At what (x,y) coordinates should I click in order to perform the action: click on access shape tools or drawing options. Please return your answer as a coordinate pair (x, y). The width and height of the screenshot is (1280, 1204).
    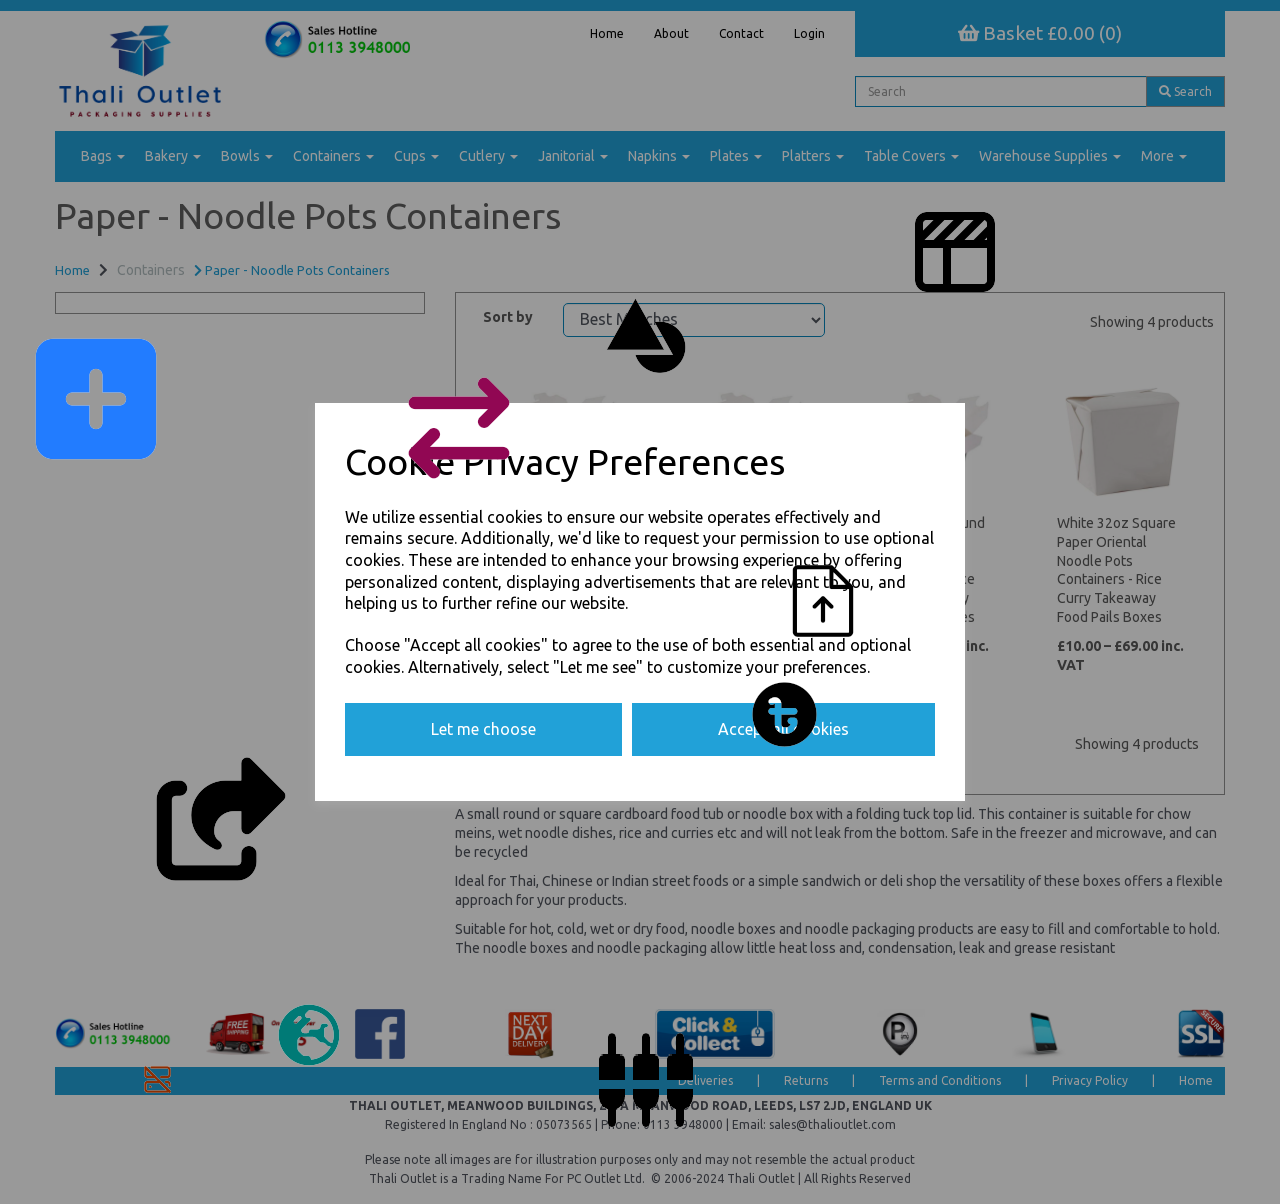
    Looking at the image, I should click on (647, 337).